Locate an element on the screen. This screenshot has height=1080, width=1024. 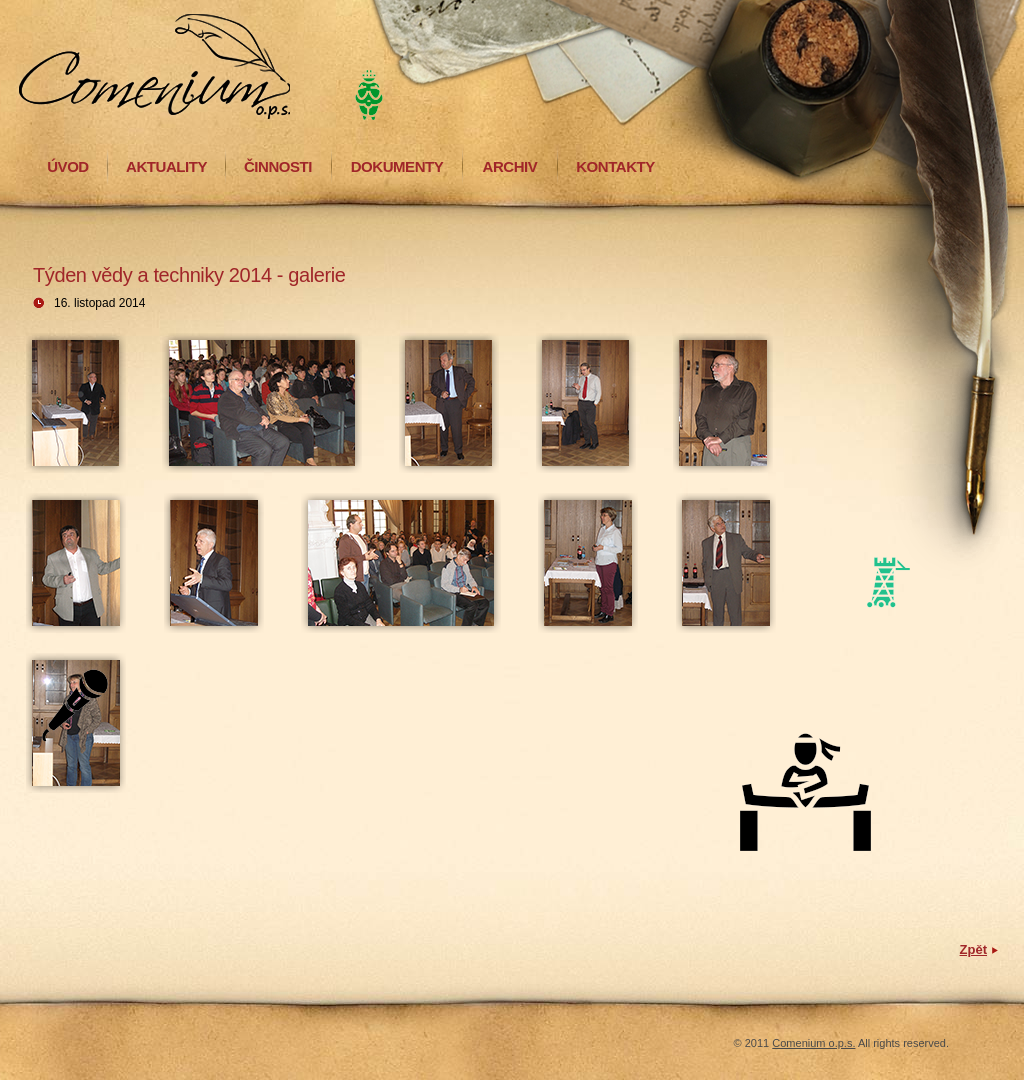
access siege tower unit in strategy game is located at coordinates (887, 581).